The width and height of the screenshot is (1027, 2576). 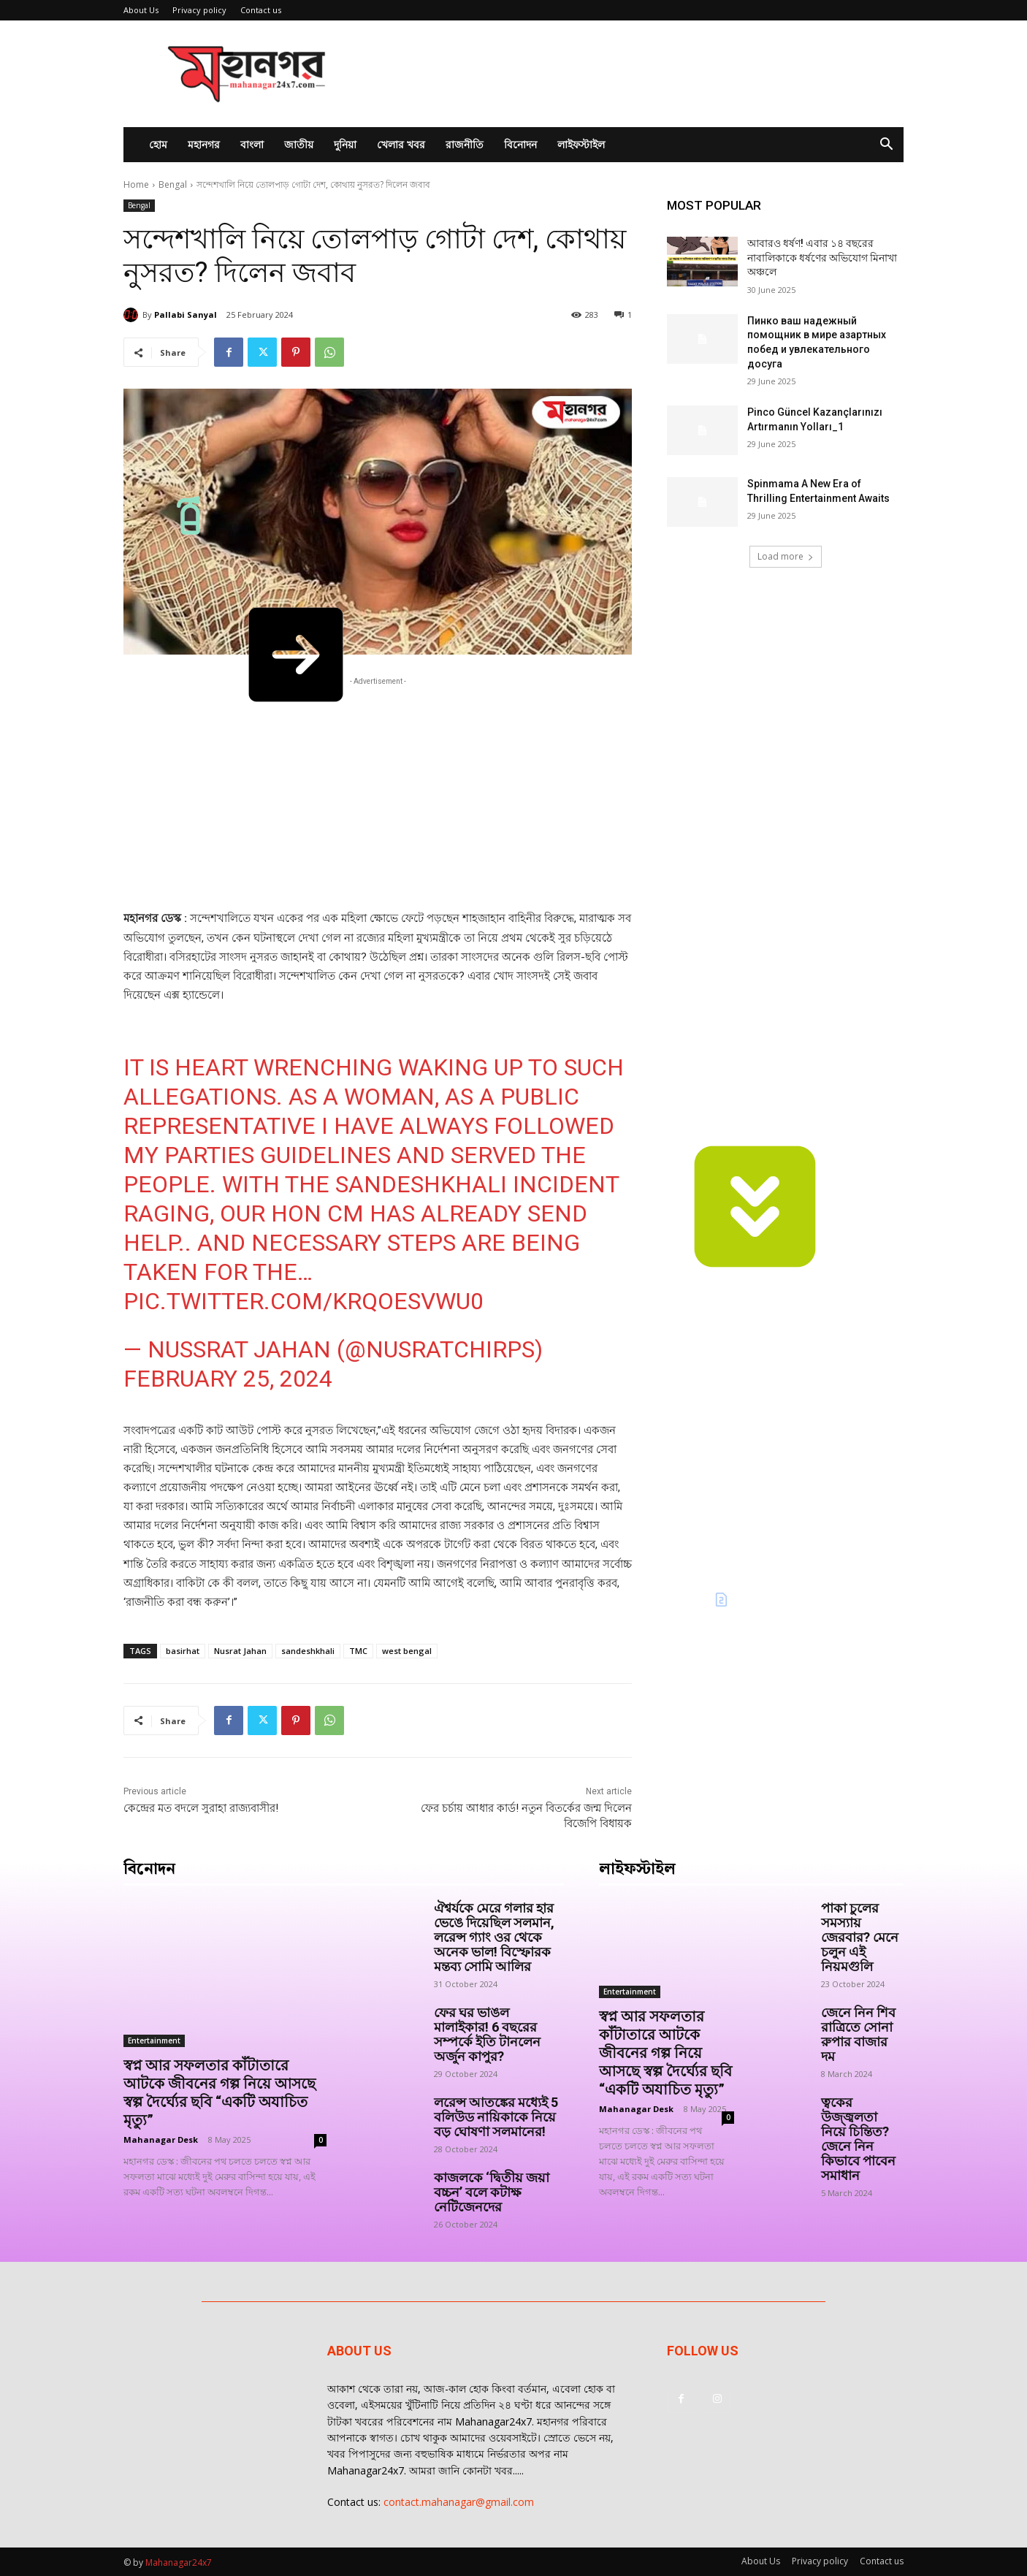 What do you see at coordinates (755, 1206) in the screenshot?
I see `scroll down or view more content` at bounding box center [755, 1206].